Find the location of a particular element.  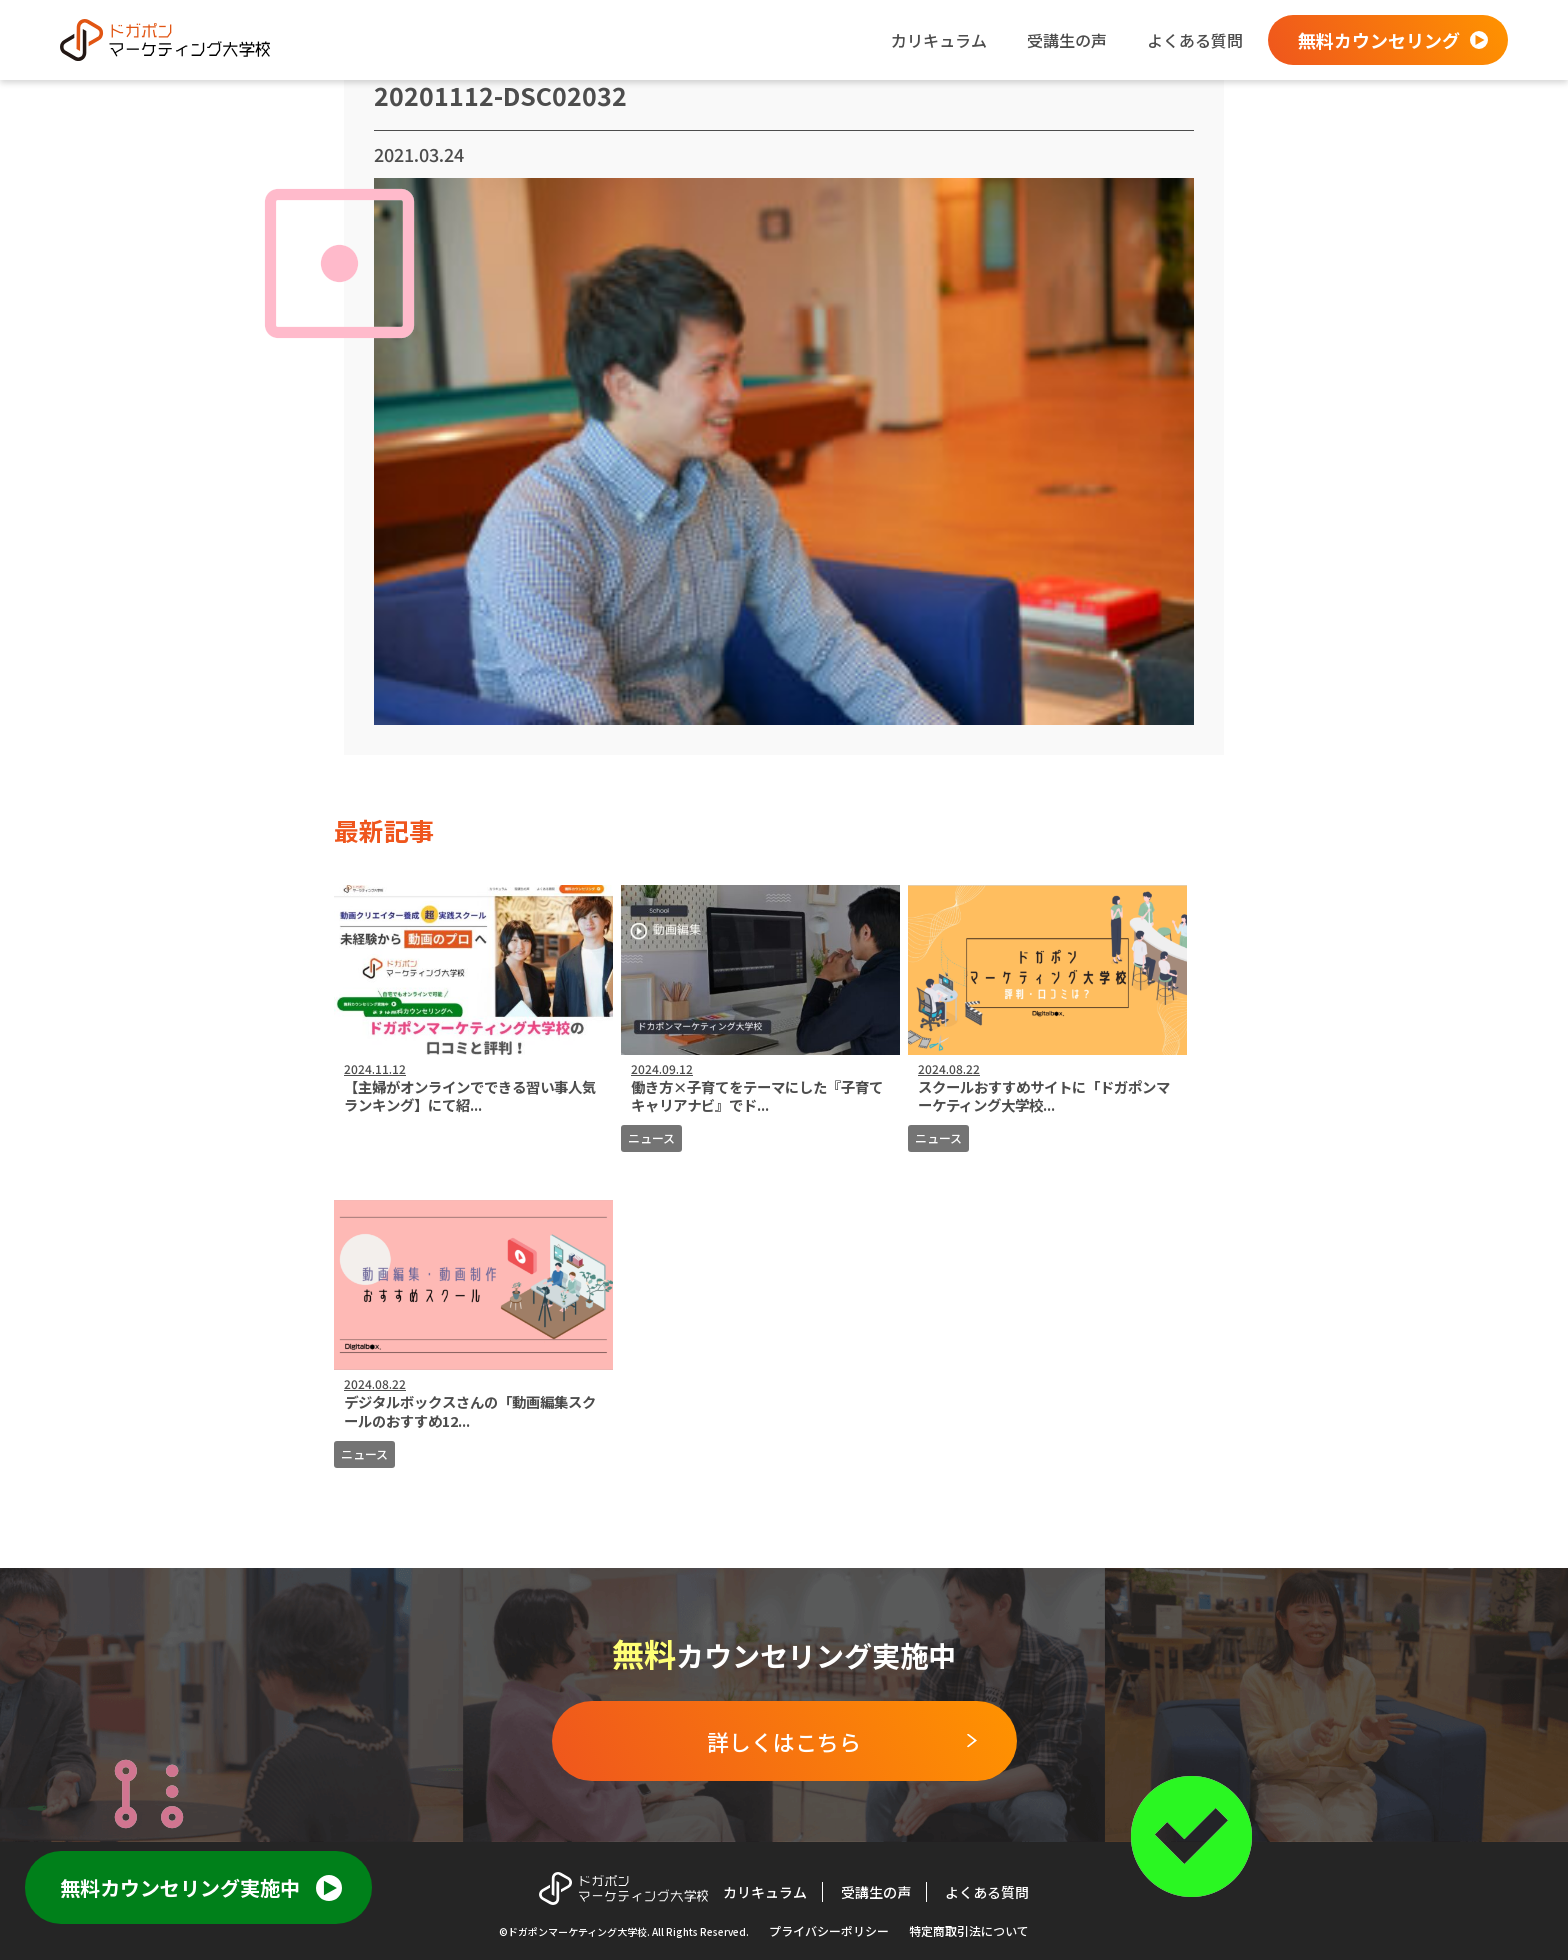

indicates a modified file in a diff view is located at coordinates (339, 263).